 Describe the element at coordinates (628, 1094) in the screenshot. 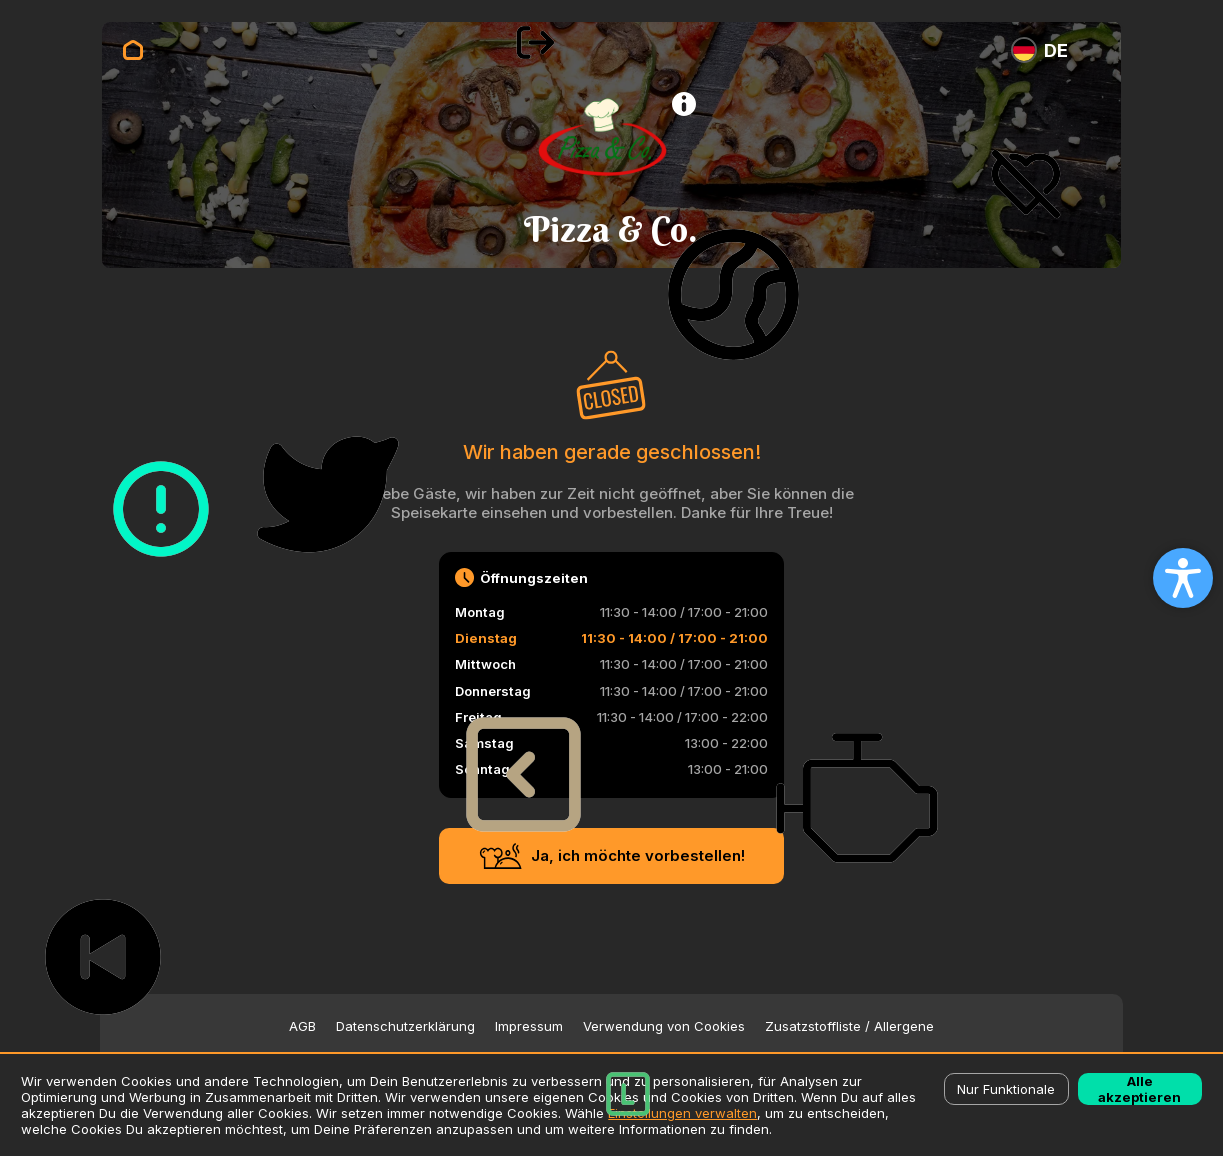

I see `indicates a label or list view option` at that location.